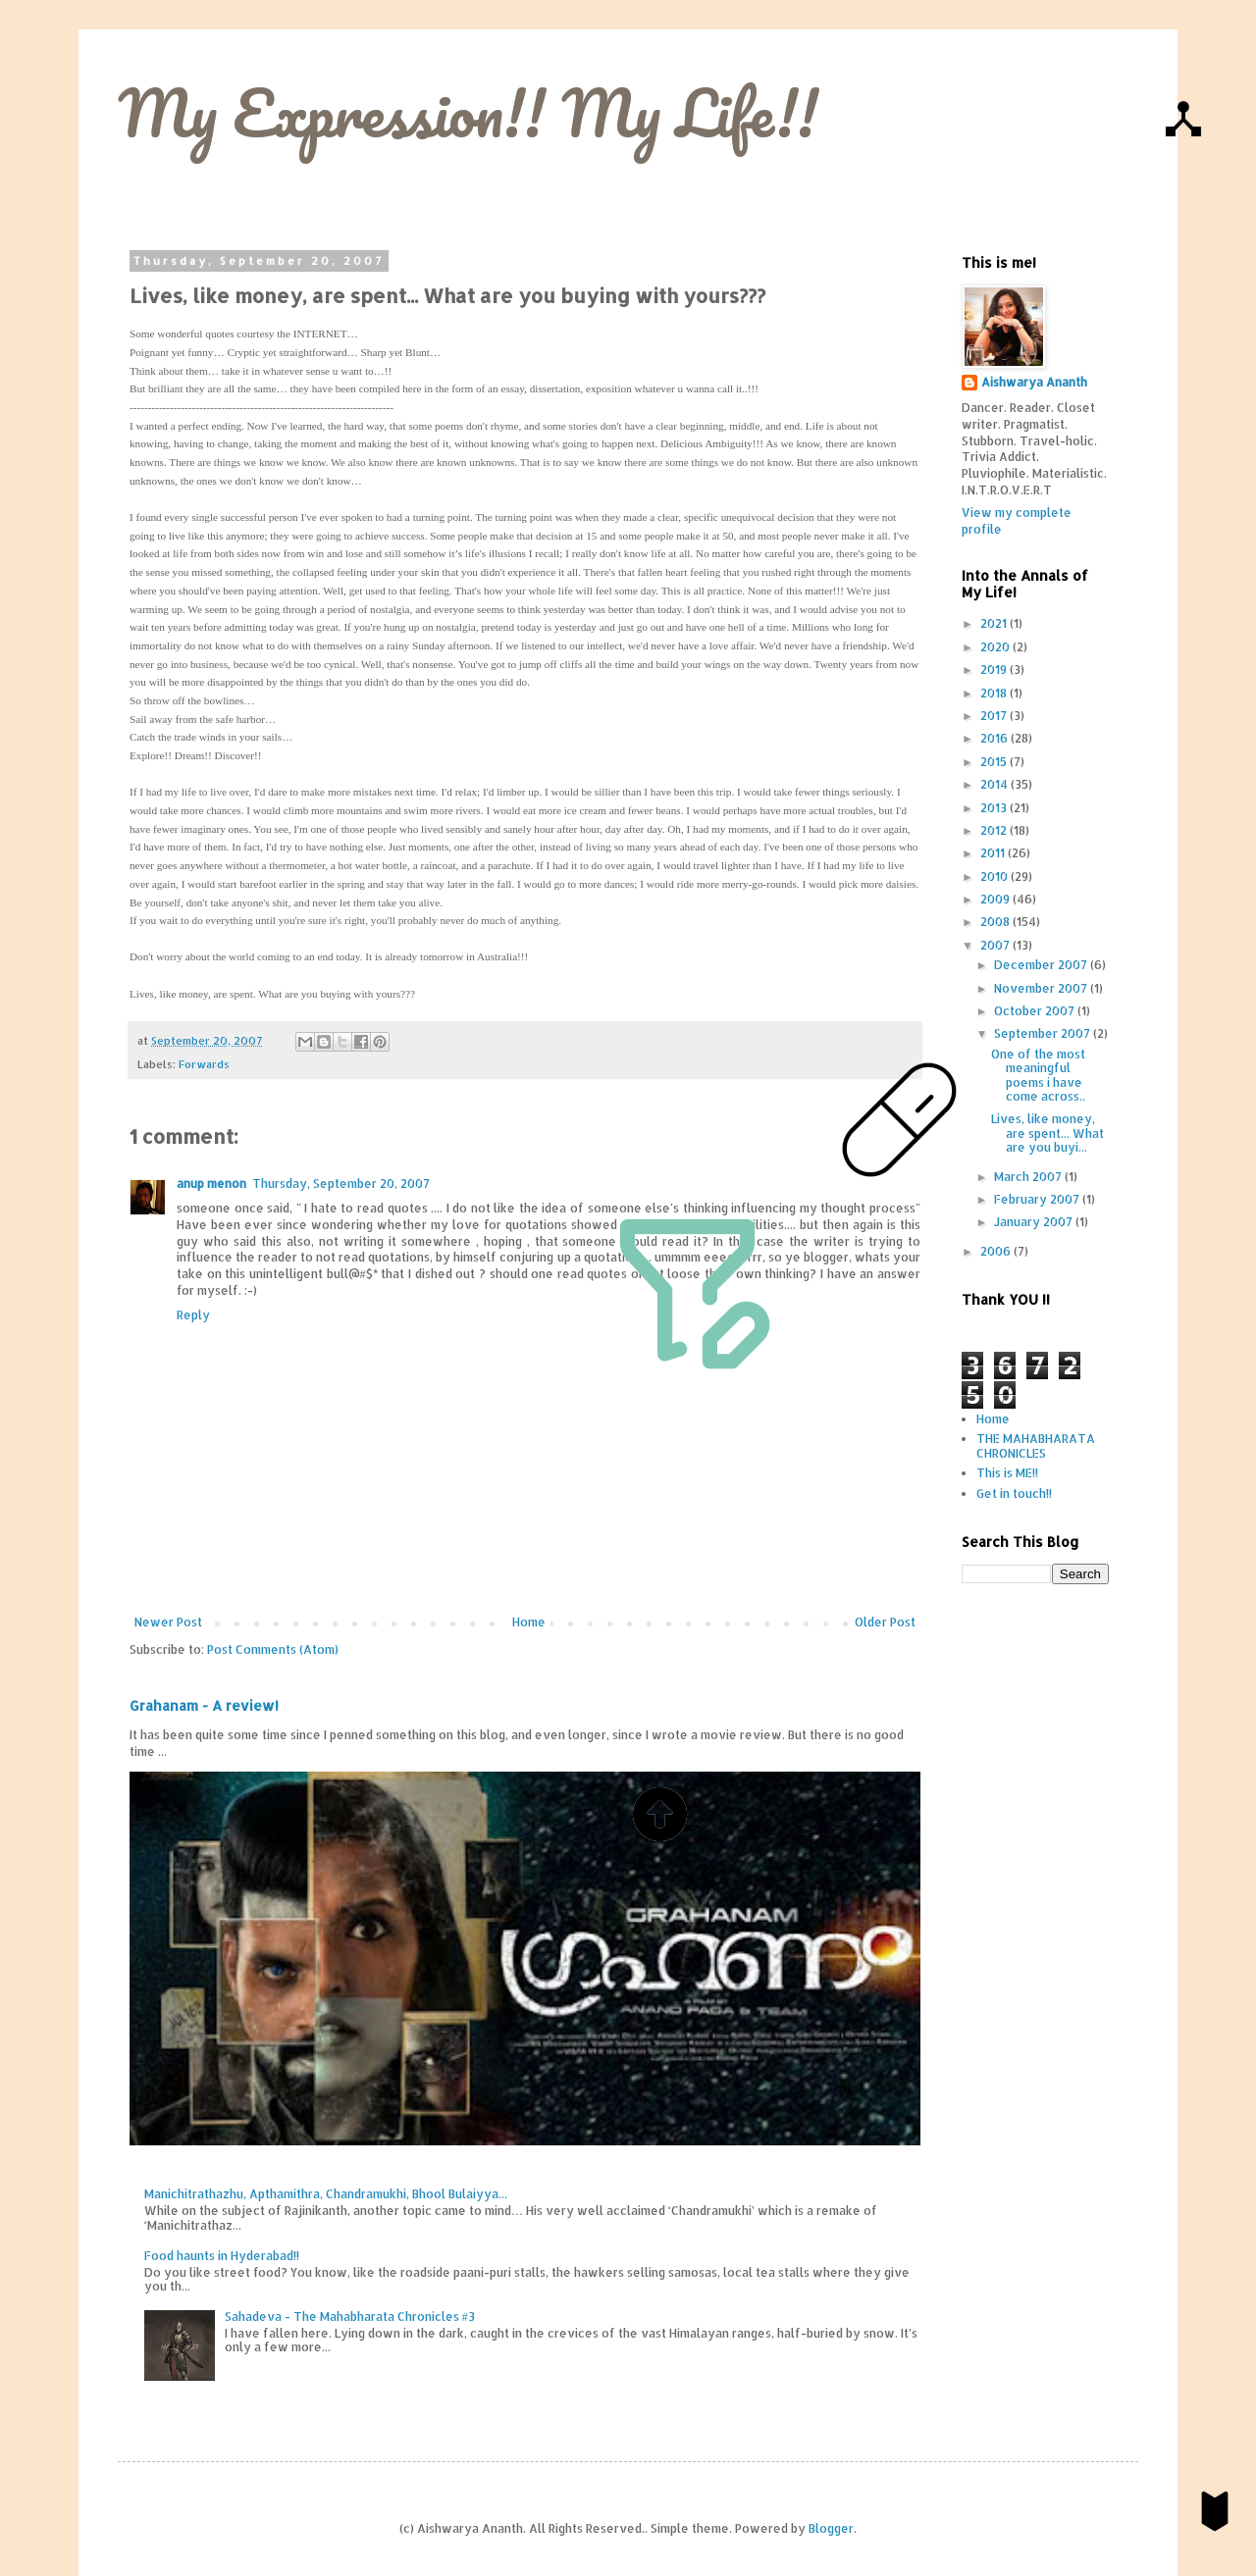 Image resolution: width=1256 pixels, height=2576 pixels. I want to click on connect or manage linked devices, so click(1183, 119).